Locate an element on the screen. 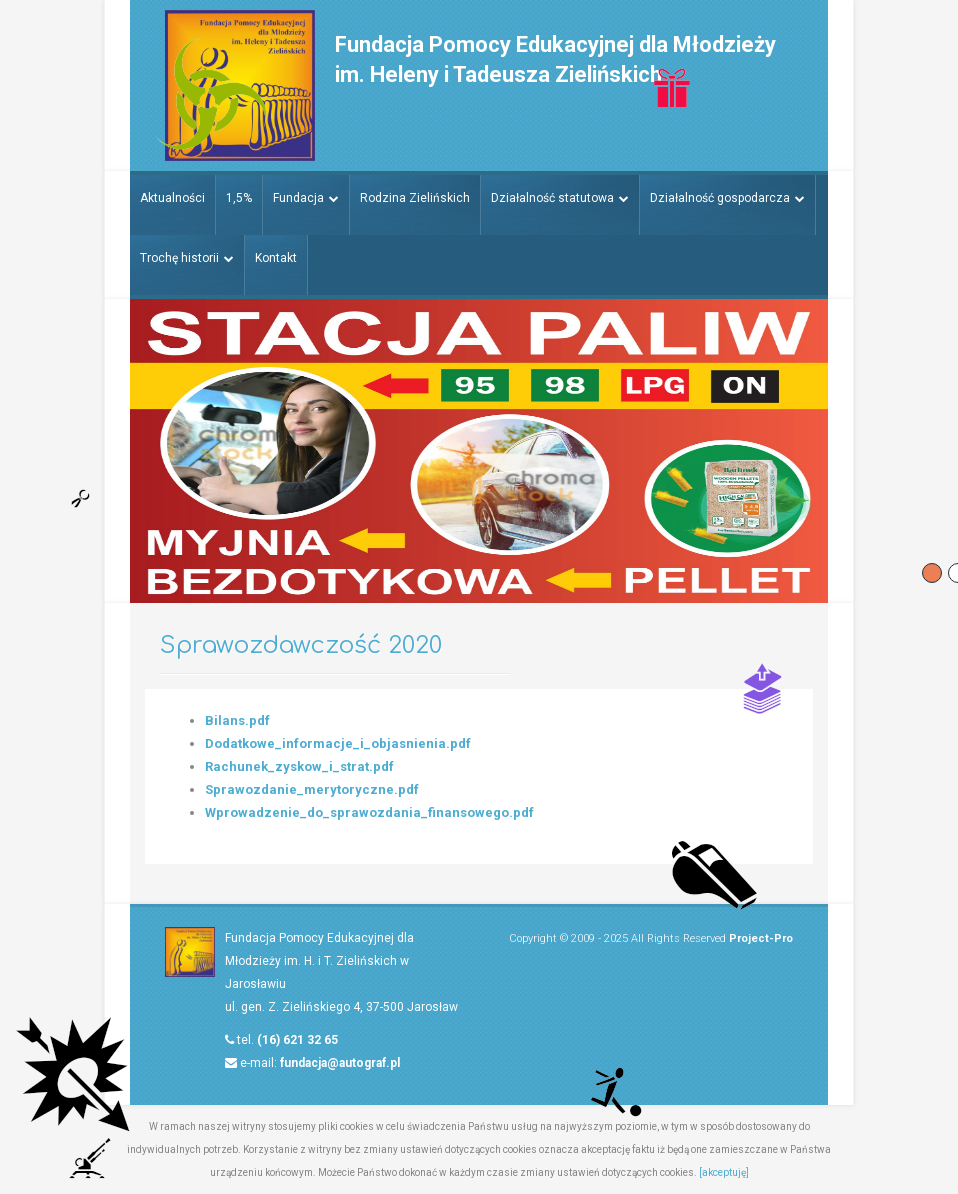 Image resolution: width=958 pixels, height=1194 pixels. access soccer or football games is located at coordinates (616, 1092).